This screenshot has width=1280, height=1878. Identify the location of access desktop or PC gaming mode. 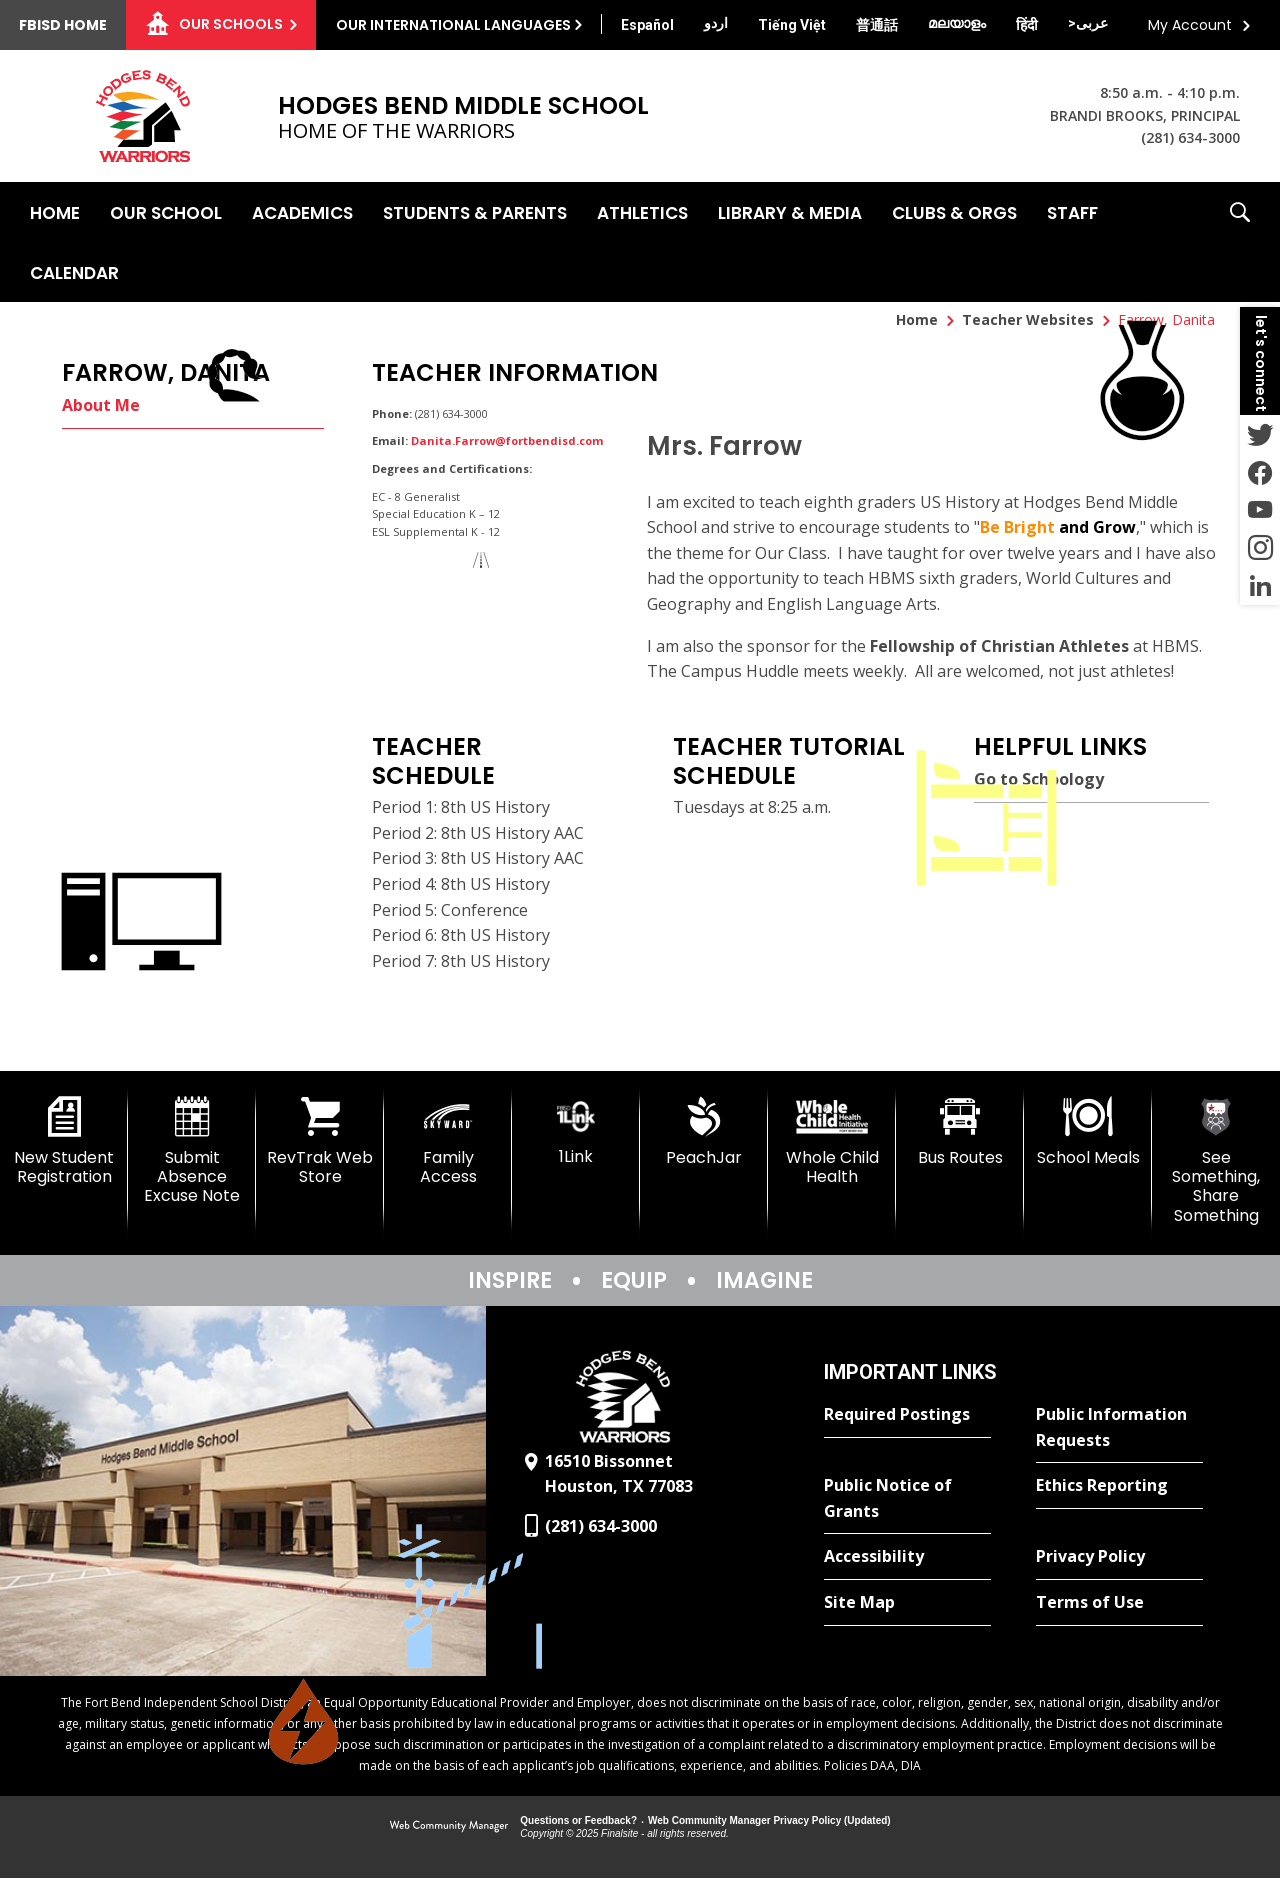
(141, 921).